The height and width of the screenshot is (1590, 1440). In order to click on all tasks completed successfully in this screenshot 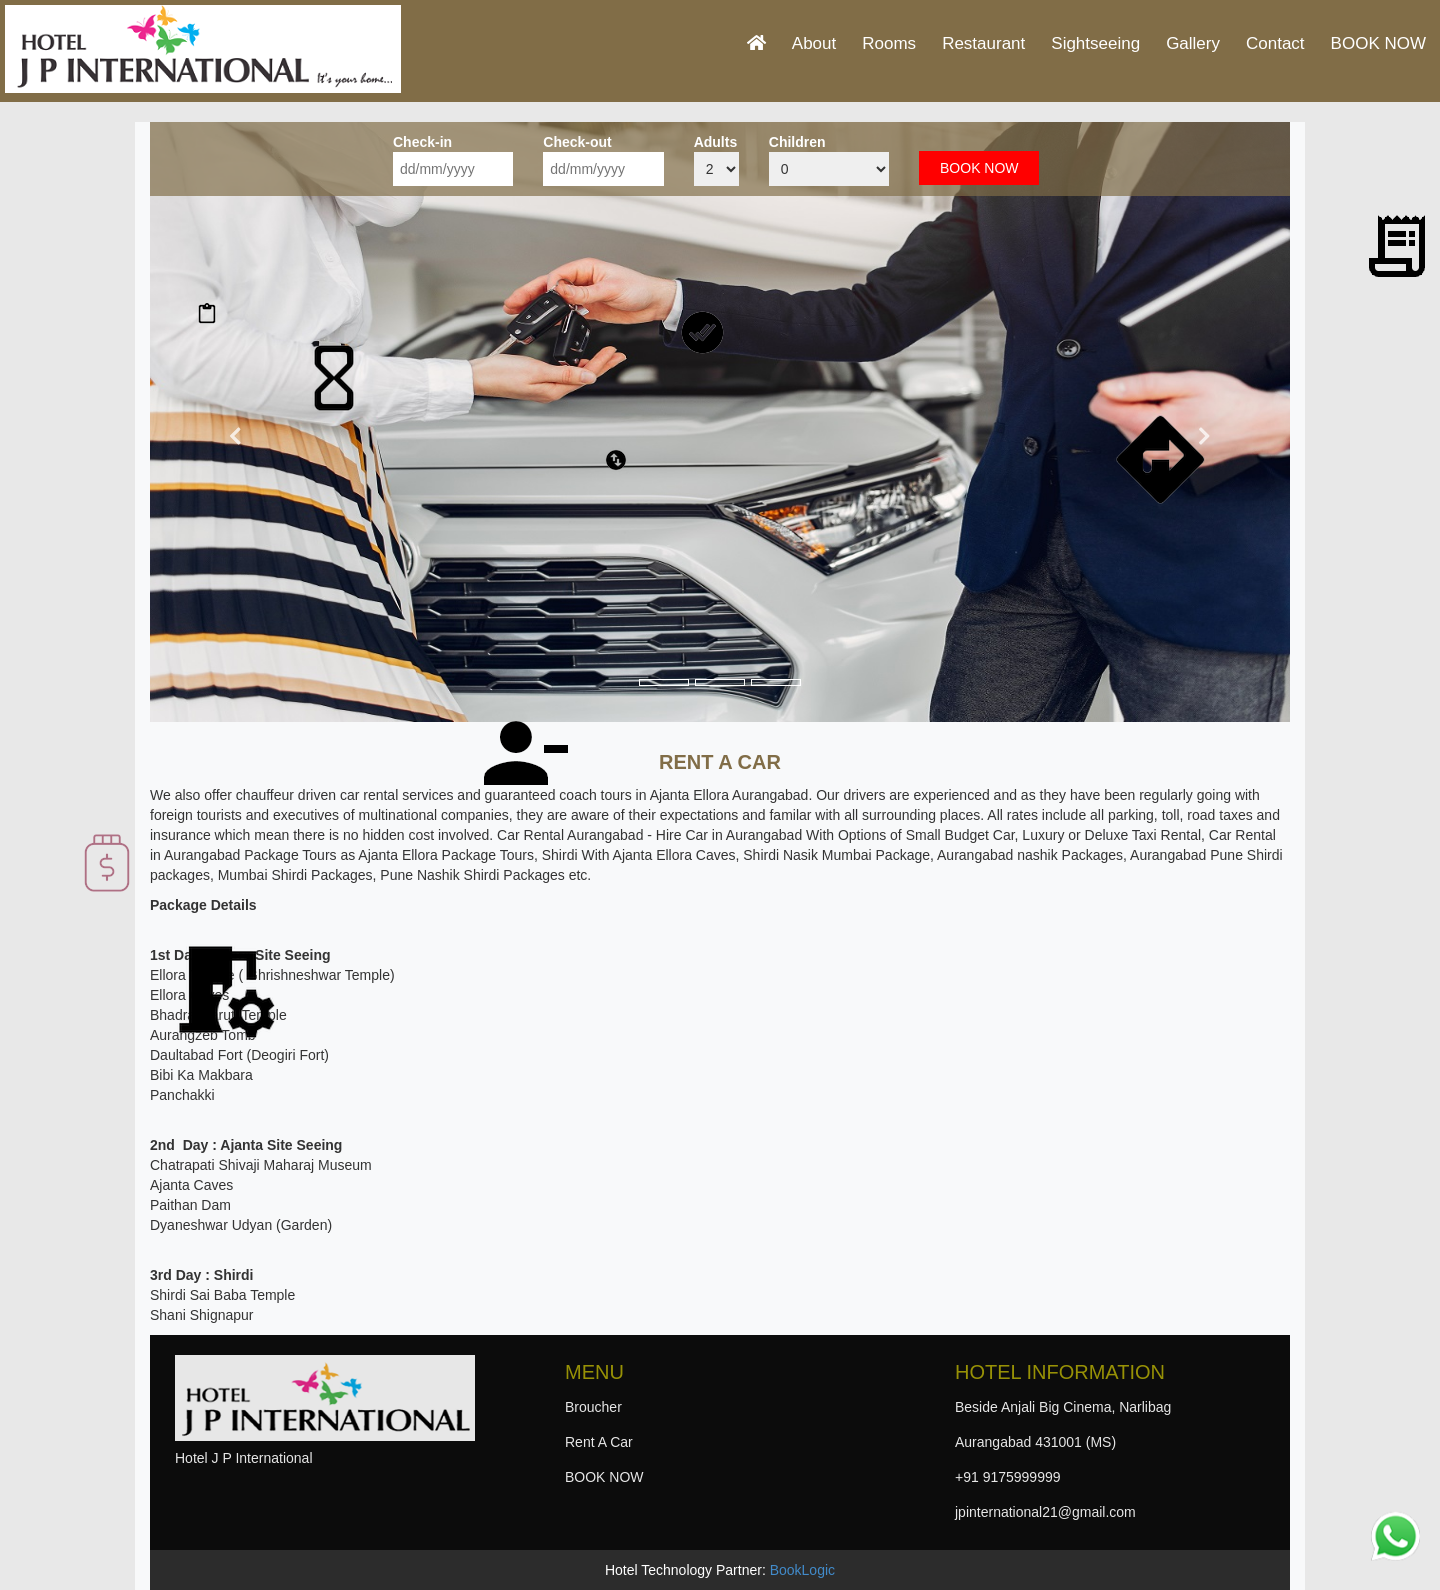, I will do `click(702, 332)`.